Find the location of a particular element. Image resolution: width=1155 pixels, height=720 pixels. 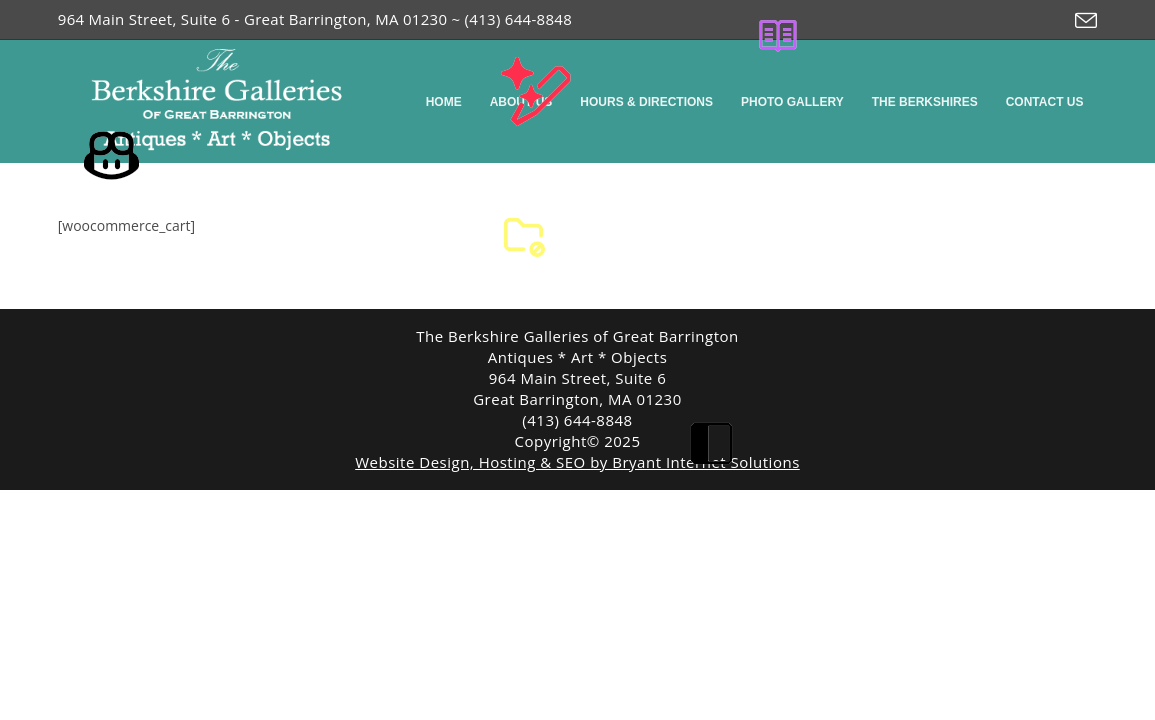

access GitHub Copilot AI assistant is located at coordinates (111, 155).